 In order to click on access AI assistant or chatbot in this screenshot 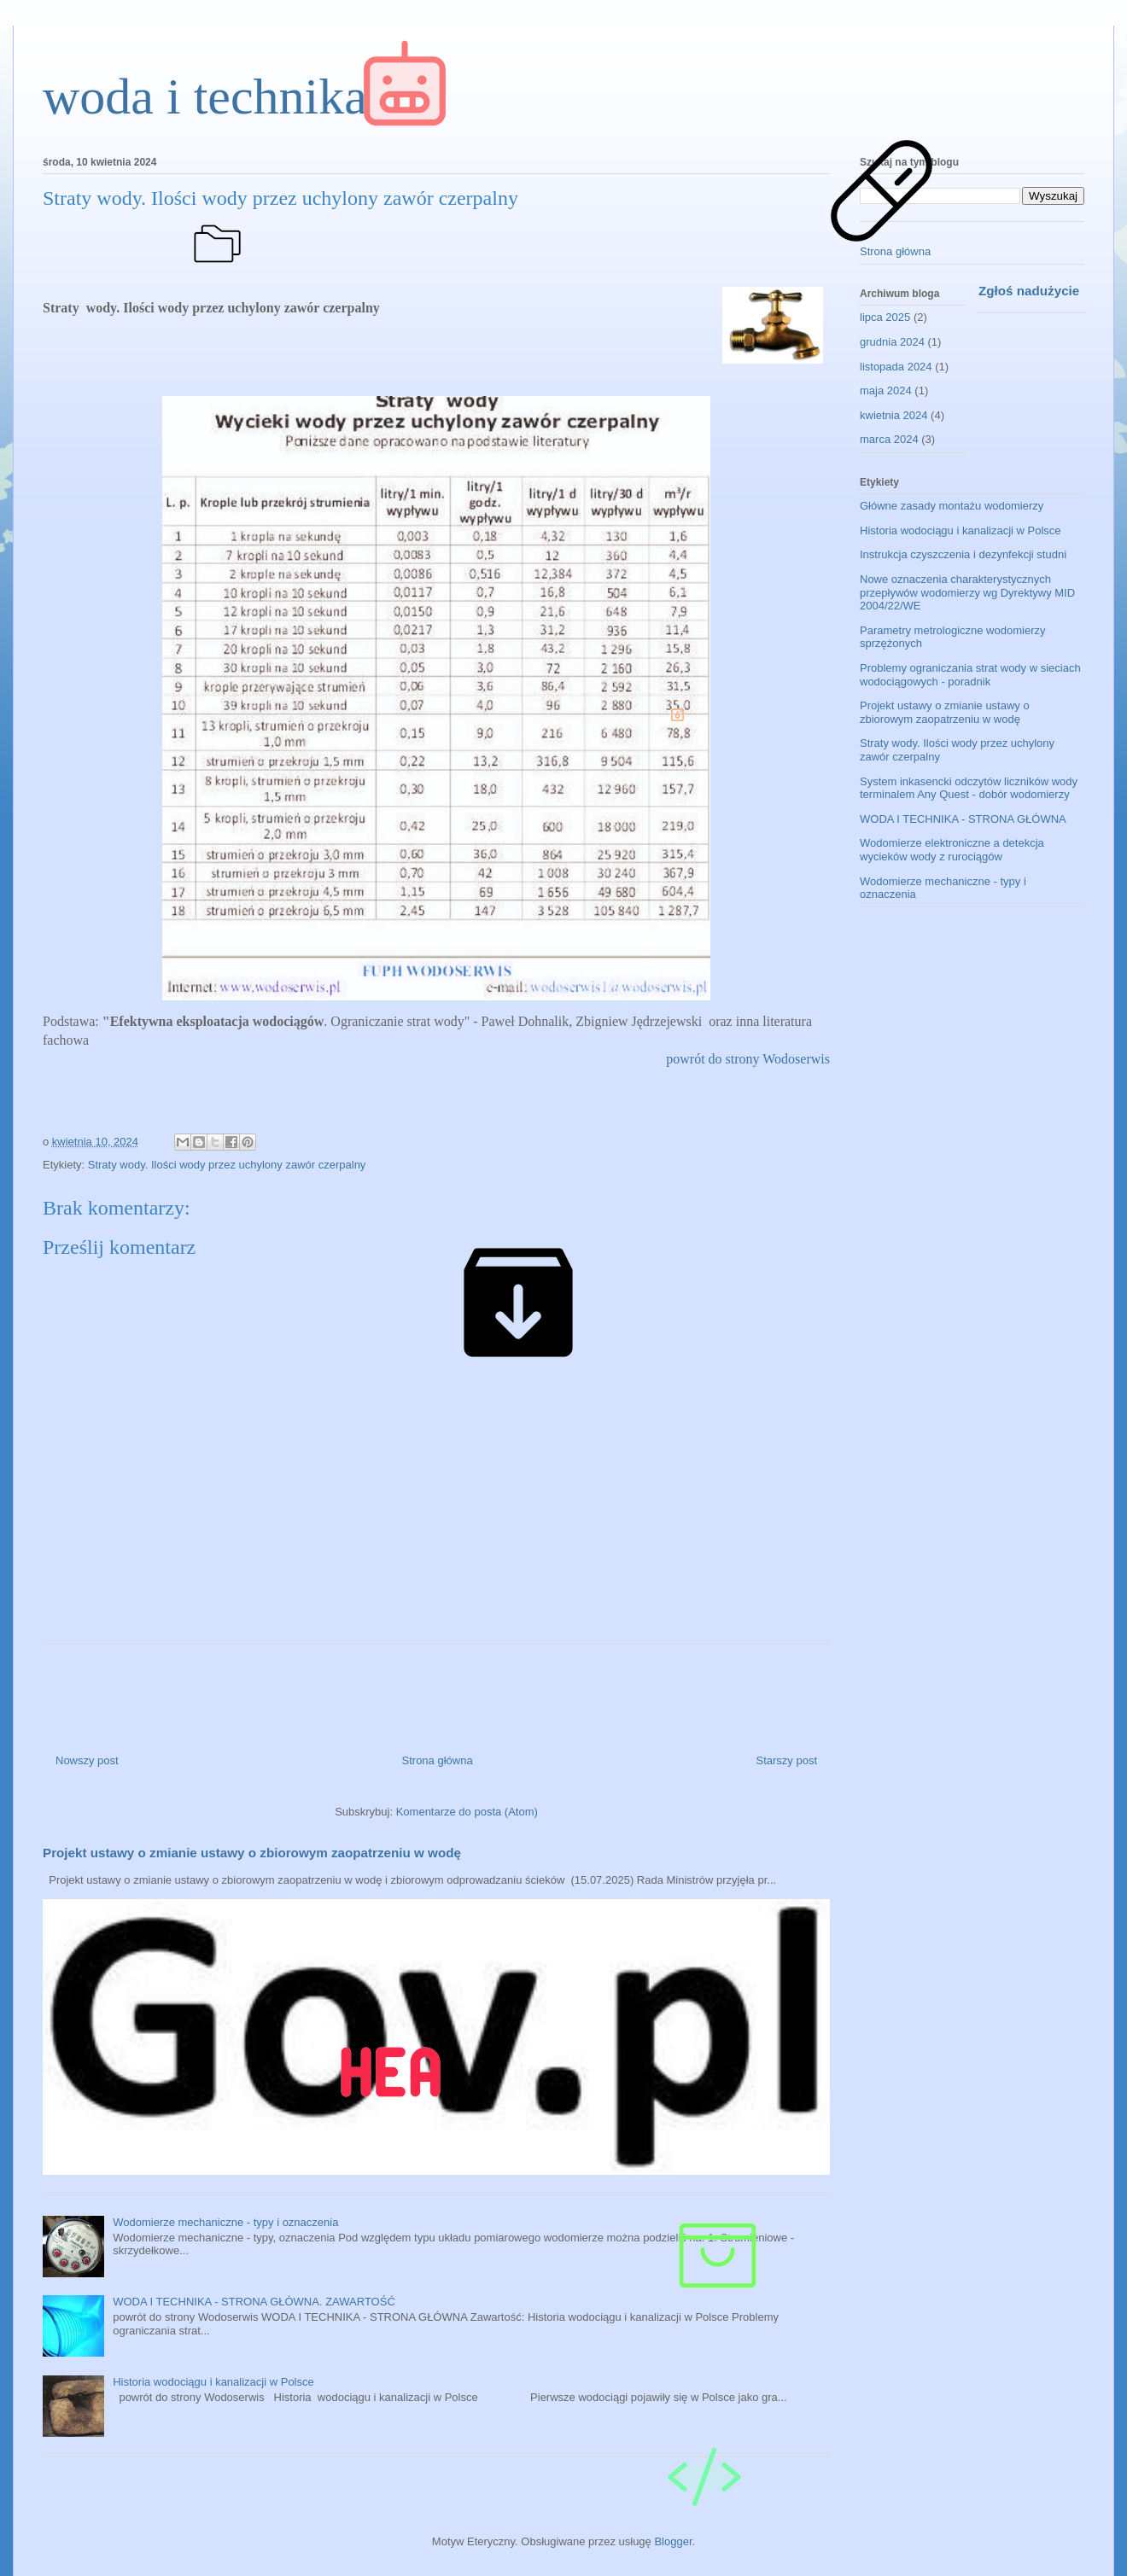, I will do `click(405, 88)`.